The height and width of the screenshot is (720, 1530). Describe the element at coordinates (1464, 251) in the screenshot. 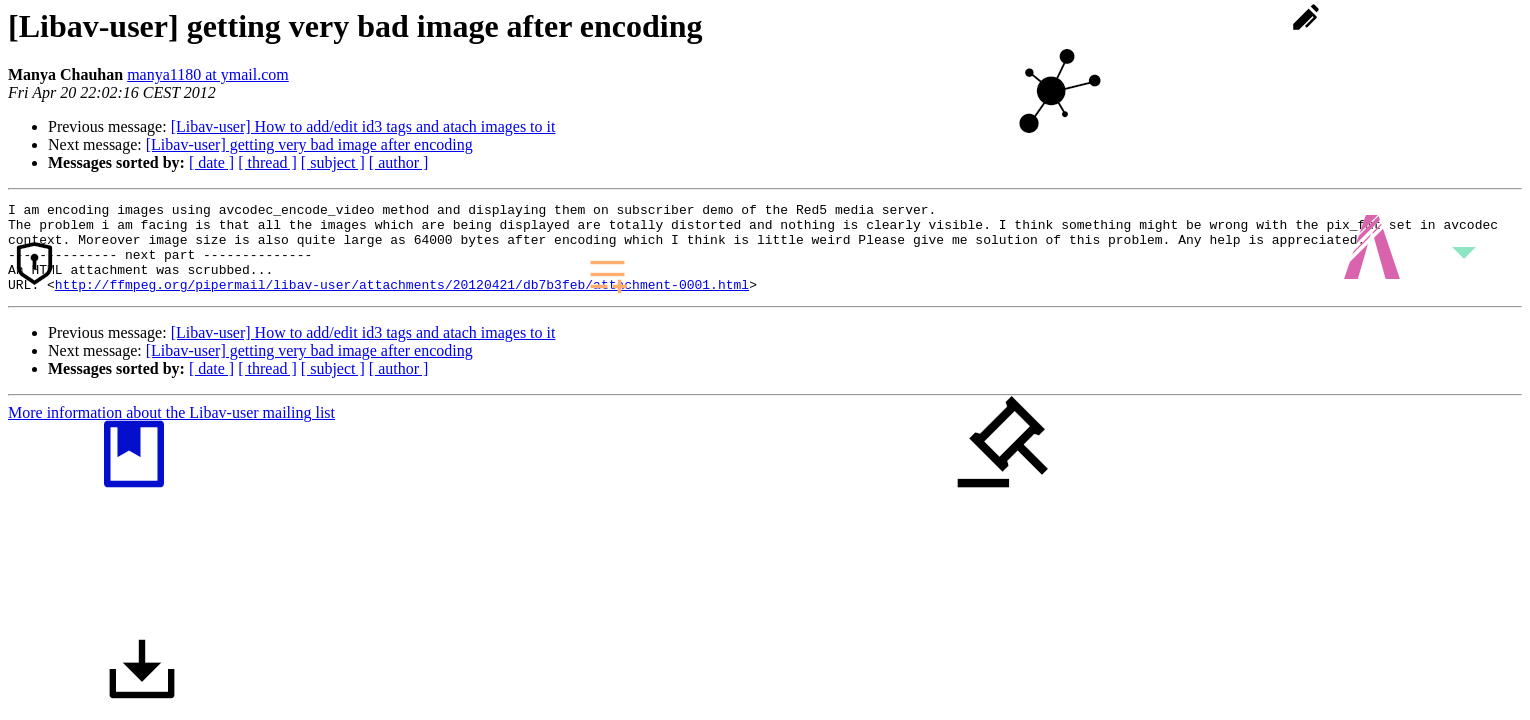

I see `expand dropdown menu` at that location.